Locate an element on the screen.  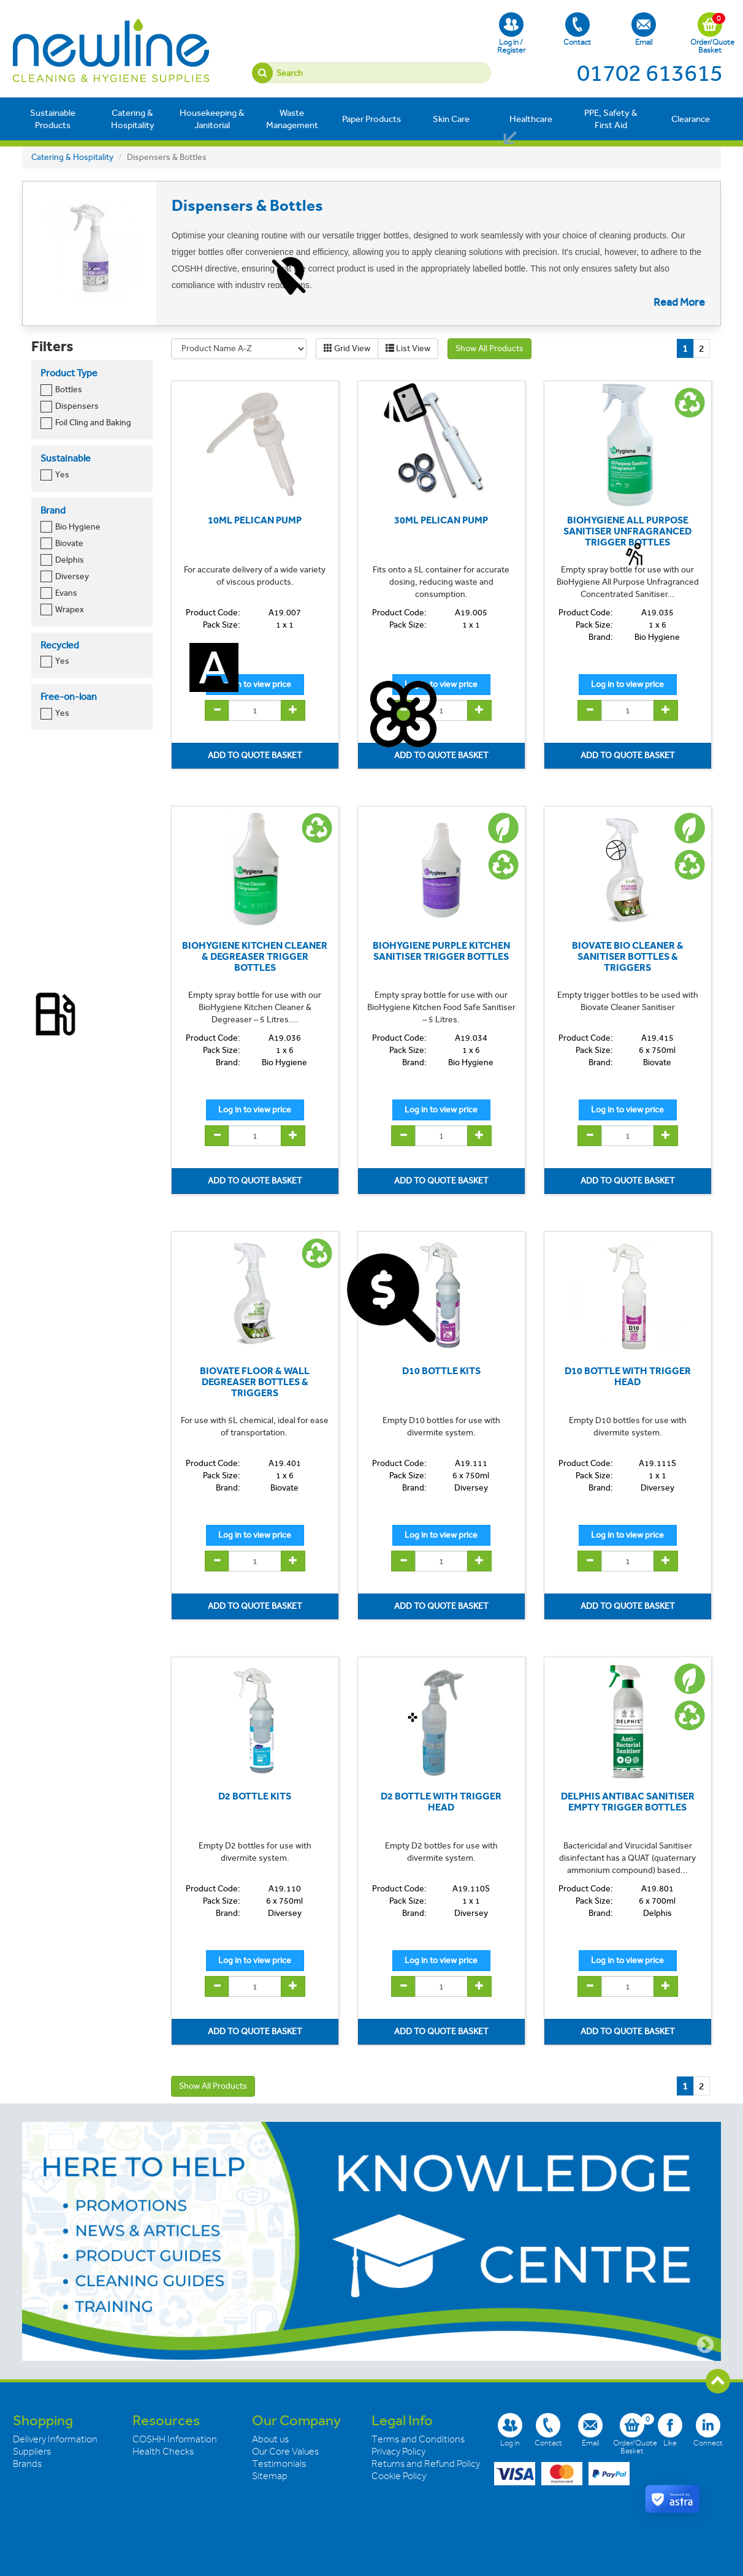
disable location services is located at coordinates (291, 276).